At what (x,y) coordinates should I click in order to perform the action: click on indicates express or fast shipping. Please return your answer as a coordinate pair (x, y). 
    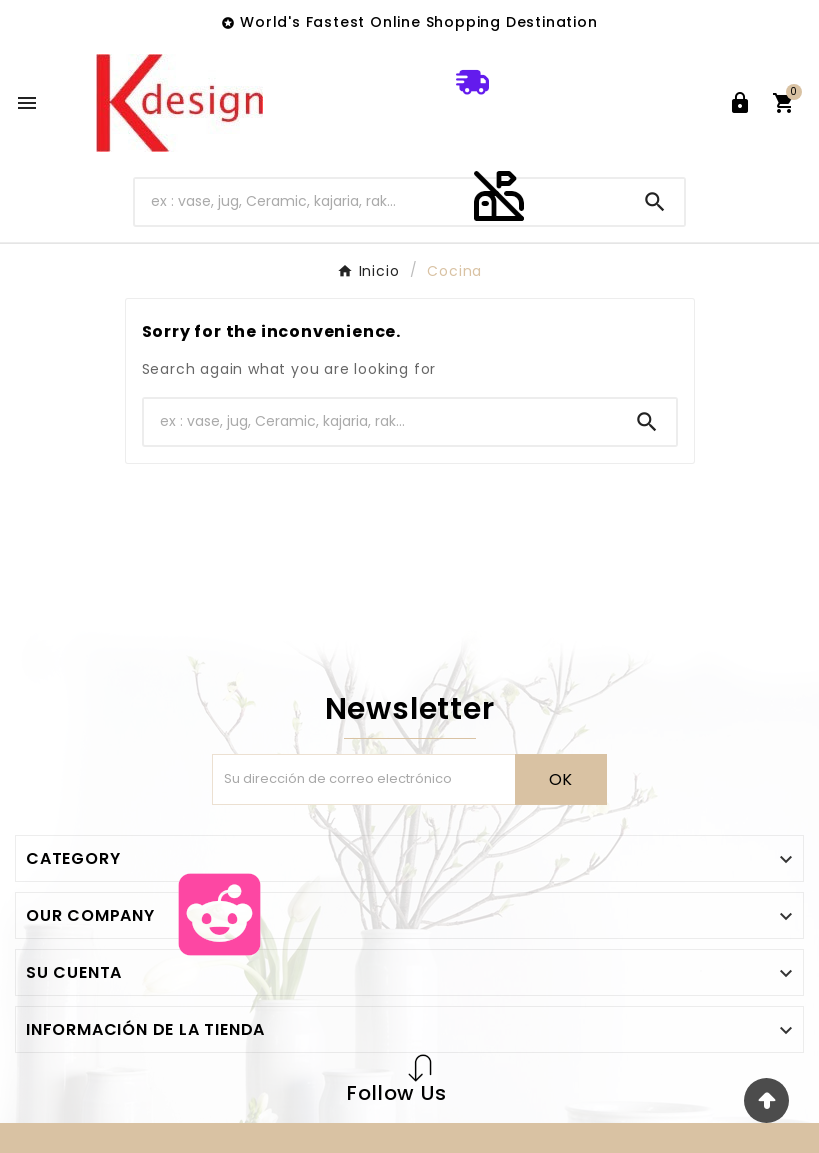
    Looking at the image, I should click on (472, 81).